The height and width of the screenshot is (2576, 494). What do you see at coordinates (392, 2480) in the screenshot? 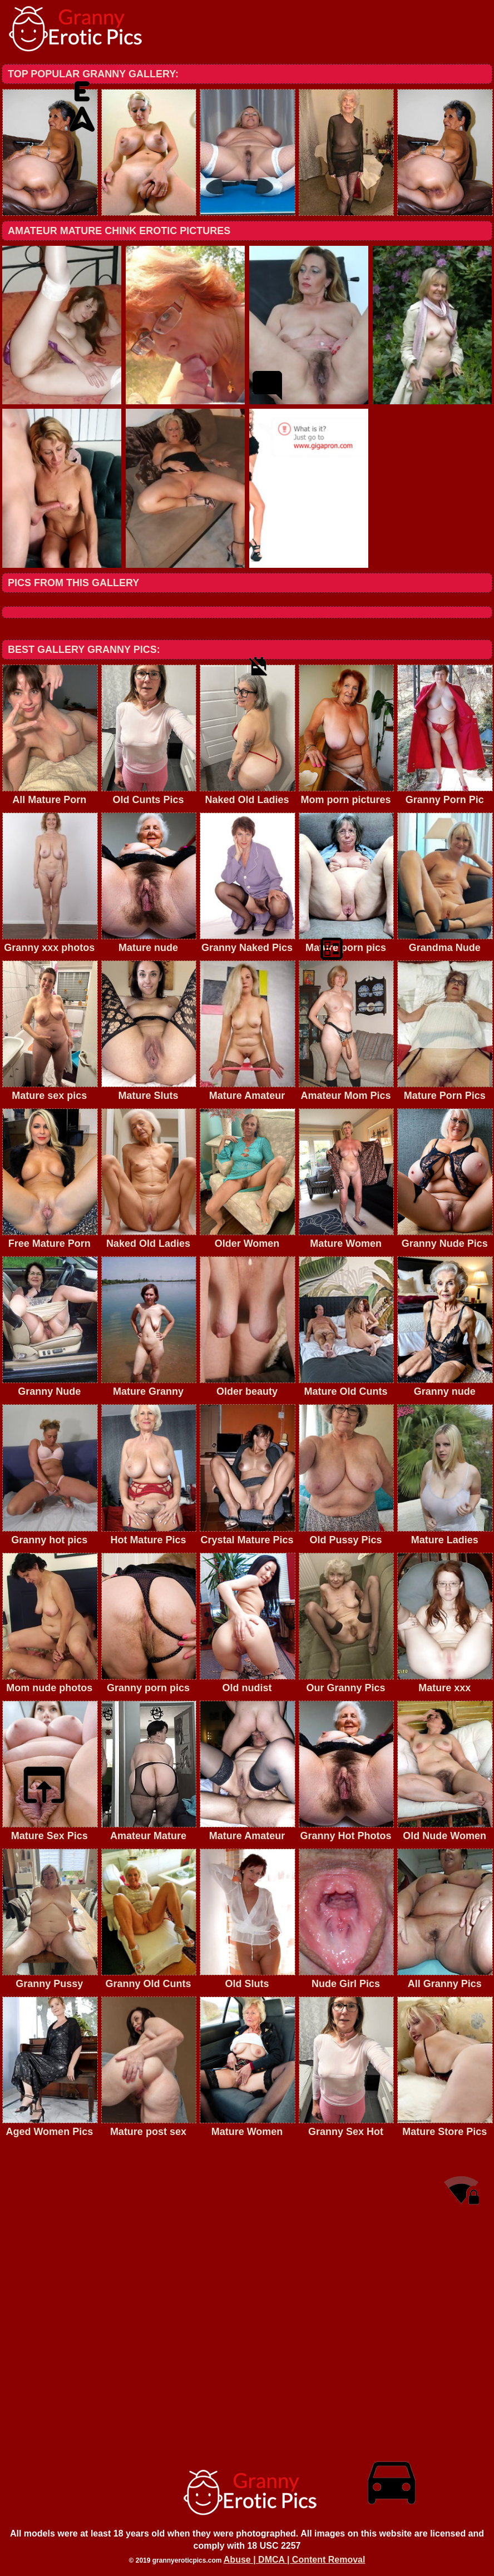
I see `get driving directions` at bounding box center [392, 2480].